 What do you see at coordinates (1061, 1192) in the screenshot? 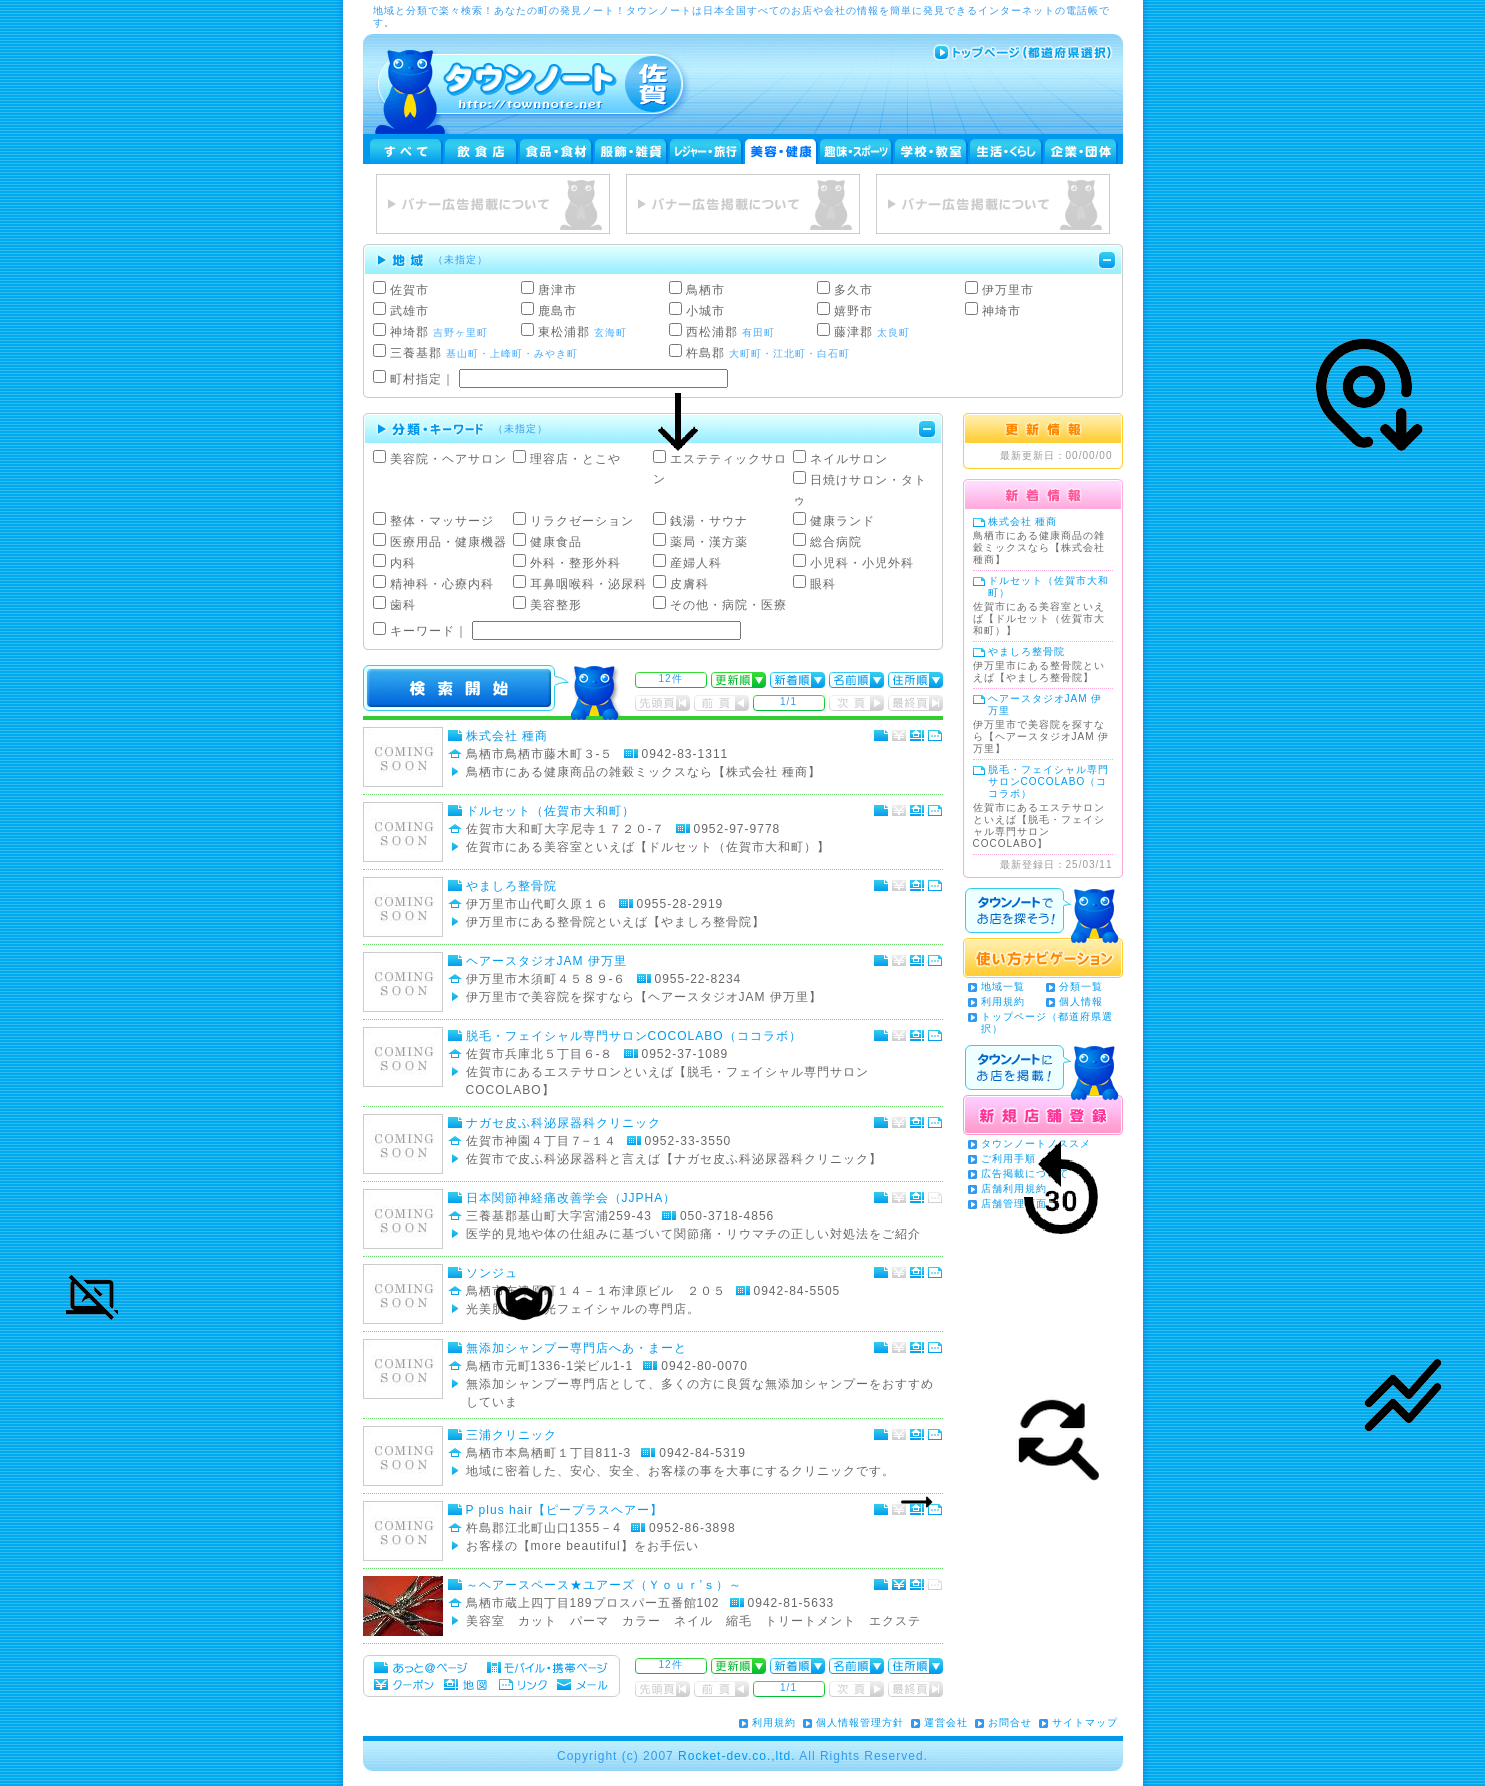
I see `replay the last 30 seconds` at bounding box center [1061, 1192].